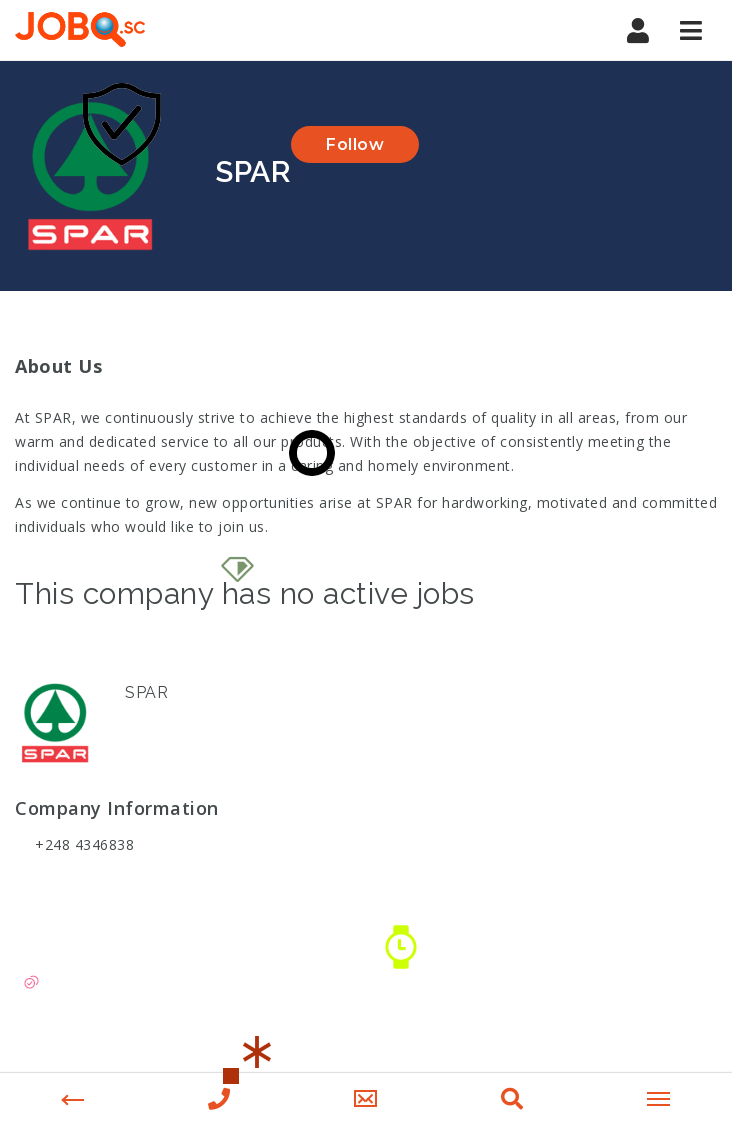  What do you see at coordinates (312, 453) in the screenshot?
I see `indicates an unselected or empty state in a radio button` at bounding box center [312, 453].